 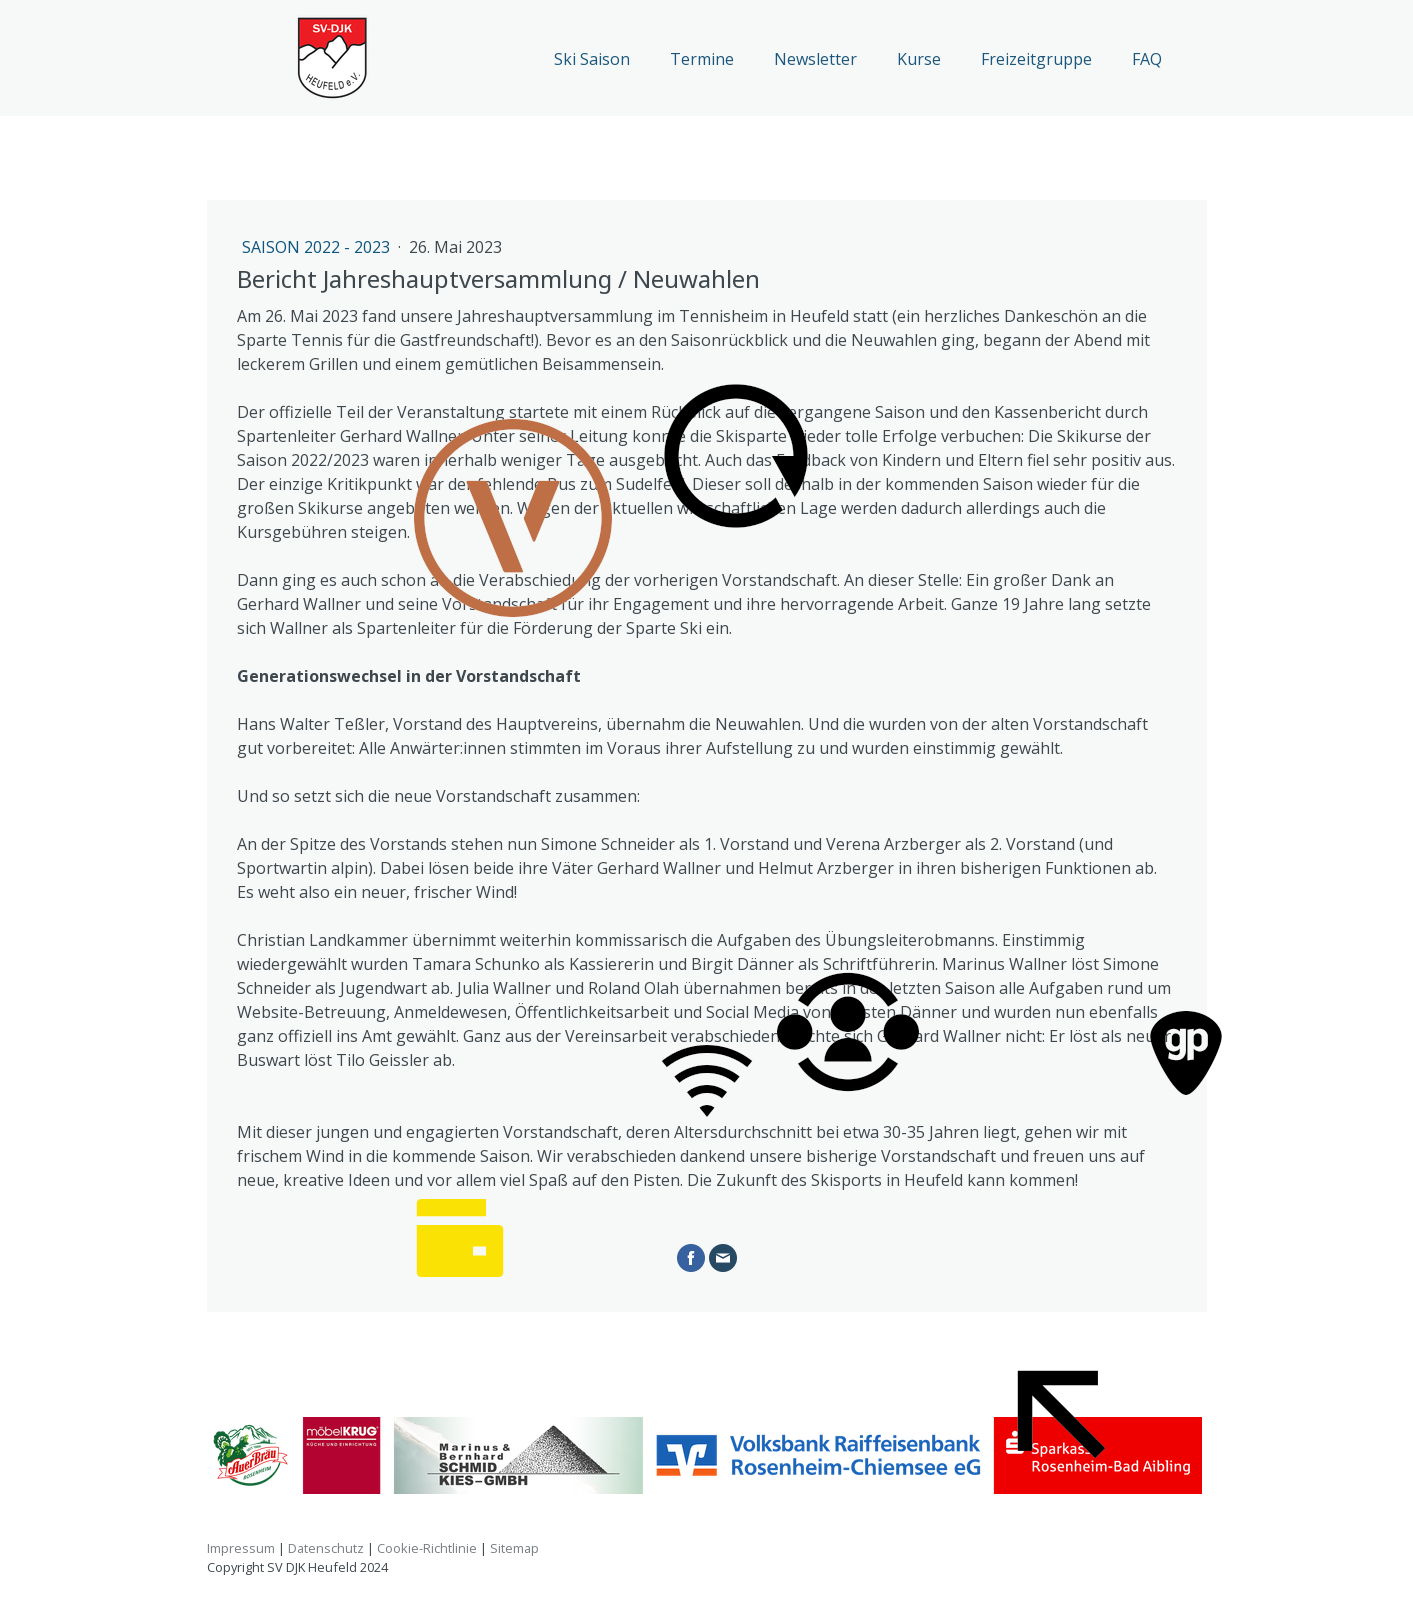 I want to click on restart the device, so click(x=736, y=456).